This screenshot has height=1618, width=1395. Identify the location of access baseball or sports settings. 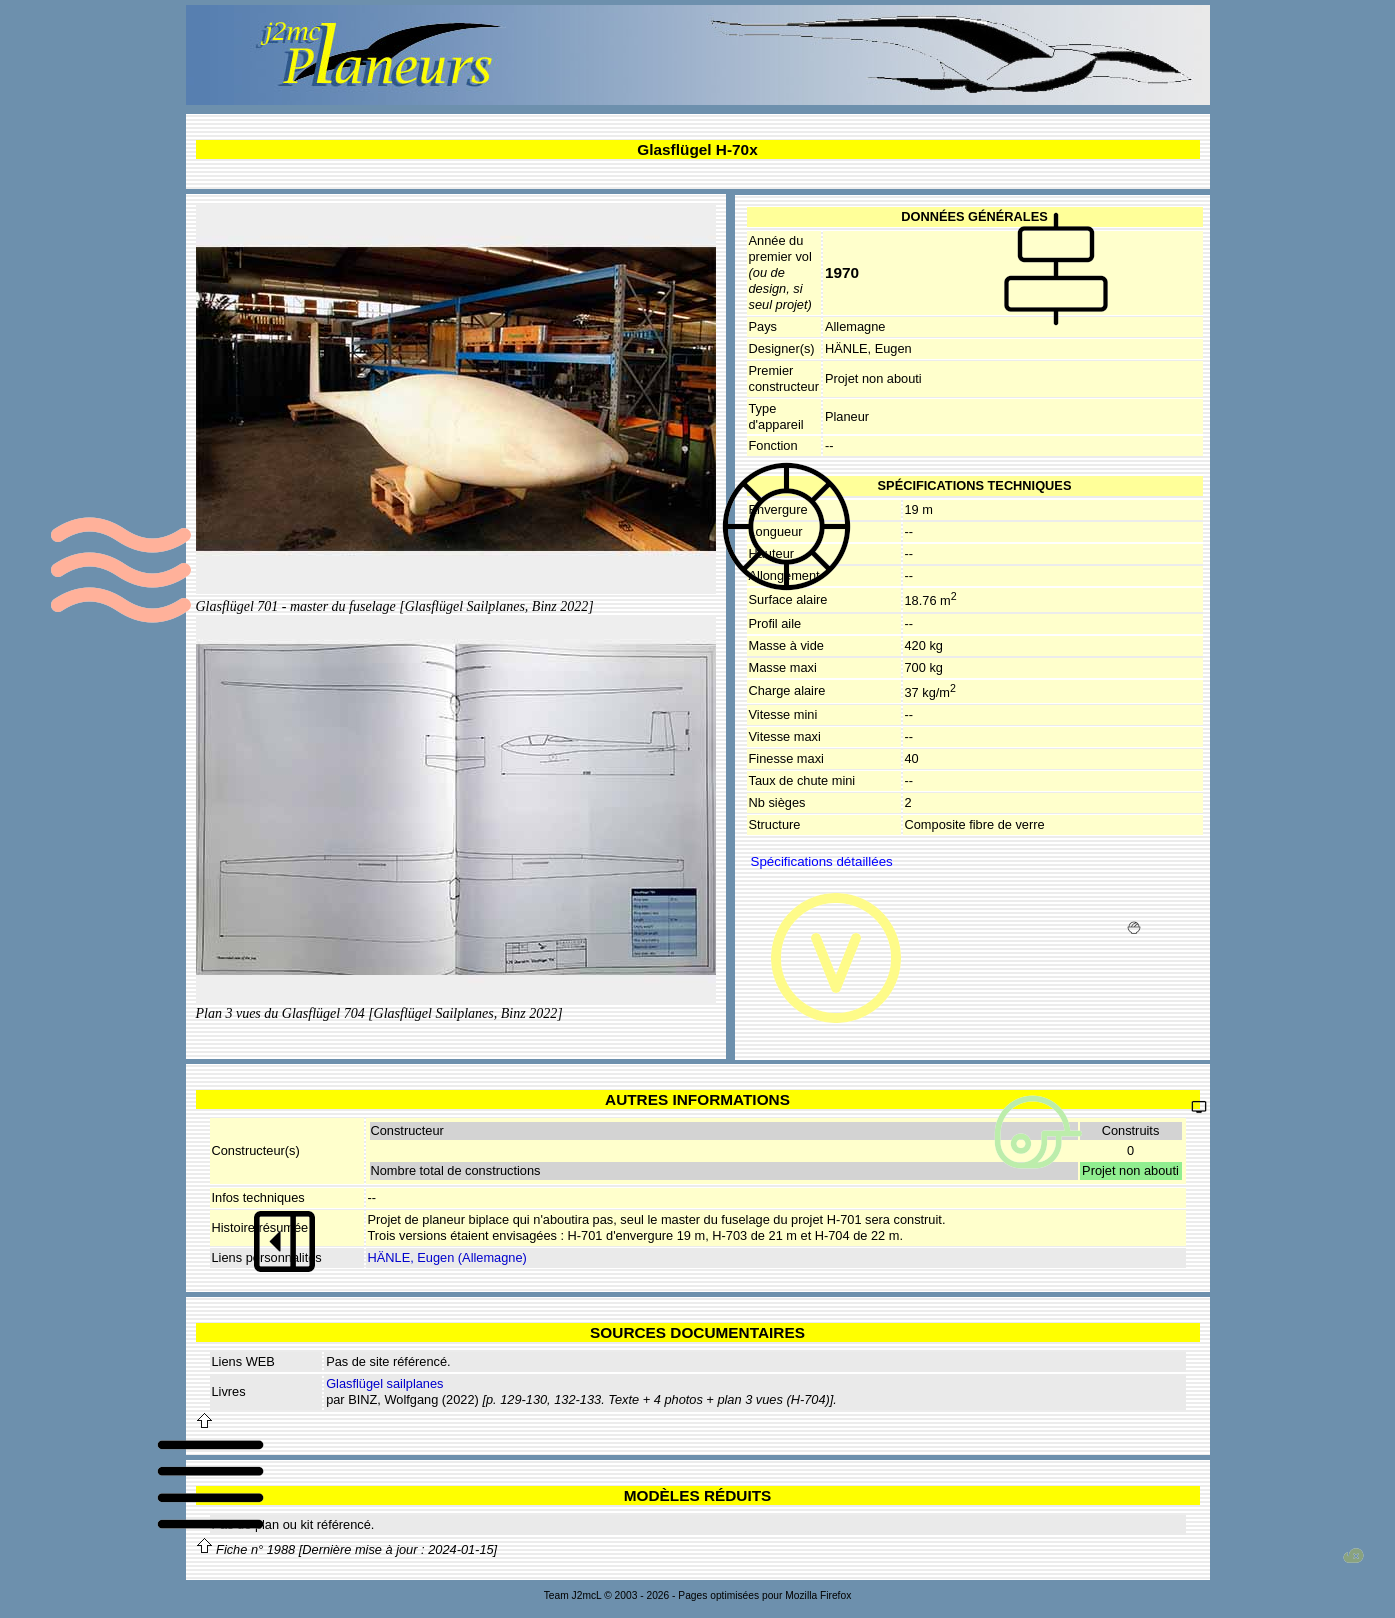
(1035, 1133).